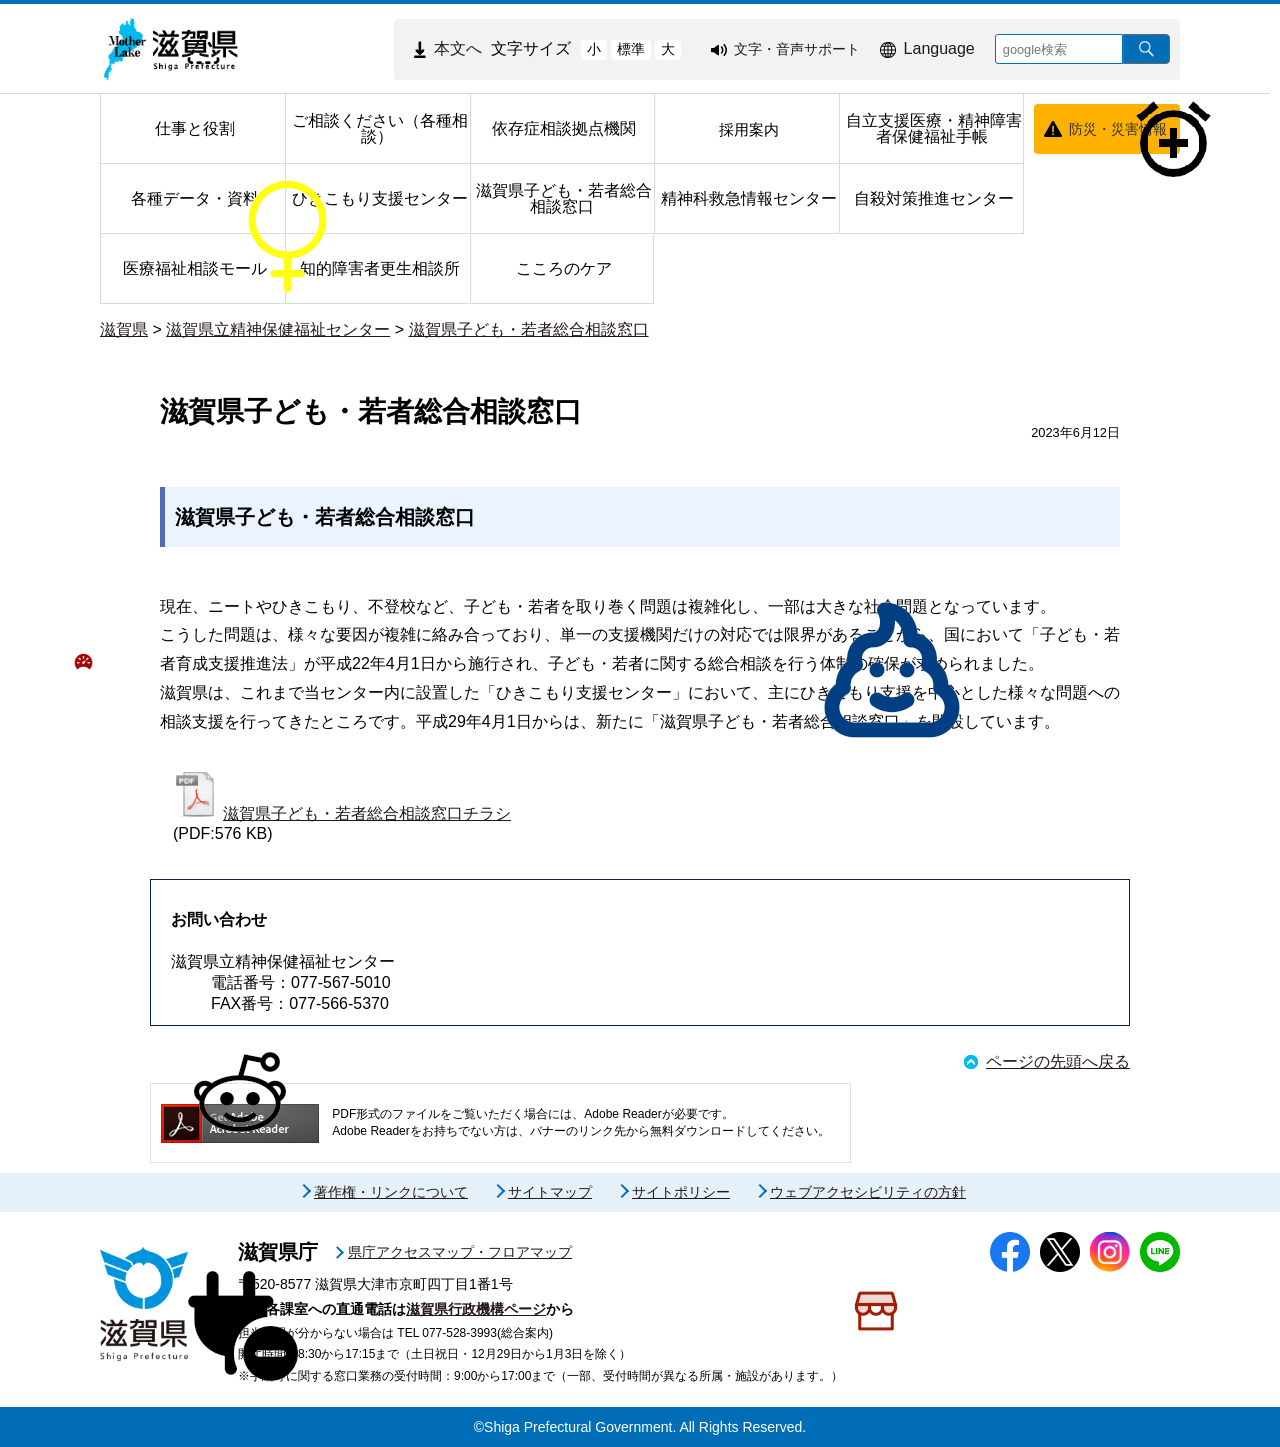 This screenshot has height=1447, width=1280. I want to click on indicates an incomplete or in-progress shape, so click(203, 49).